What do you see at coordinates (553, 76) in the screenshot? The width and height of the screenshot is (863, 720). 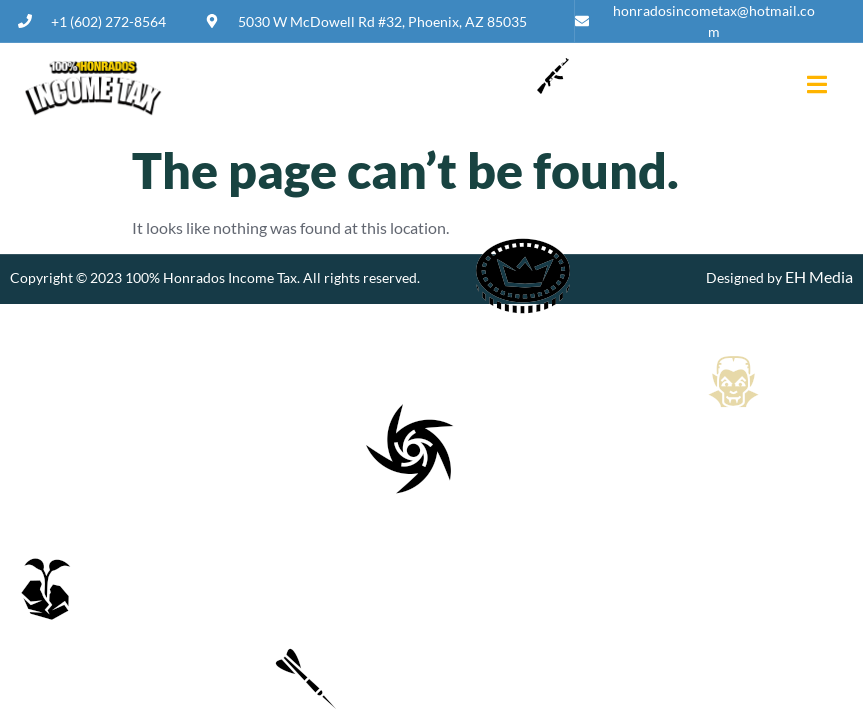 I see `weapon or firearm item in game inventory` at bounding box center [553, 76].